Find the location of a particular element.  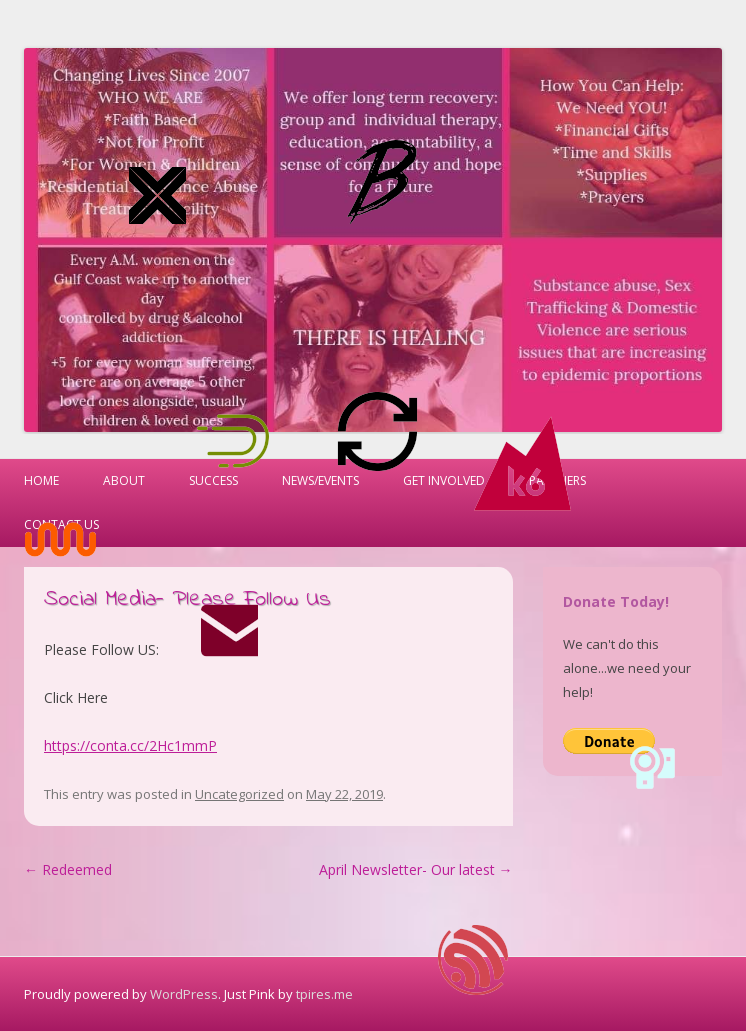

k6 load testing tool logo is located at coordinates (522, 463).